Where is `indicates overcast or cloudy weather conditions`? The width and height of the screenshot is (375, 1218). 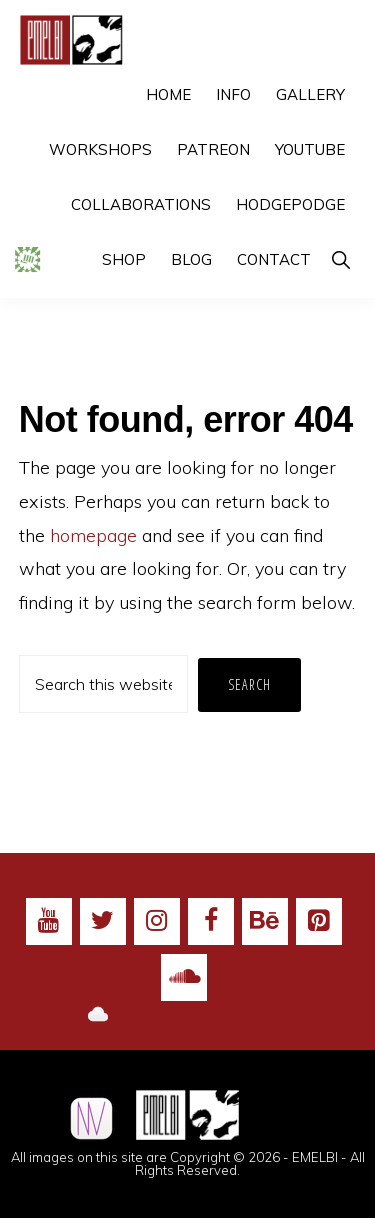
indicates overcast or cloudy weather conditions is located at coordinates (98, 1014).